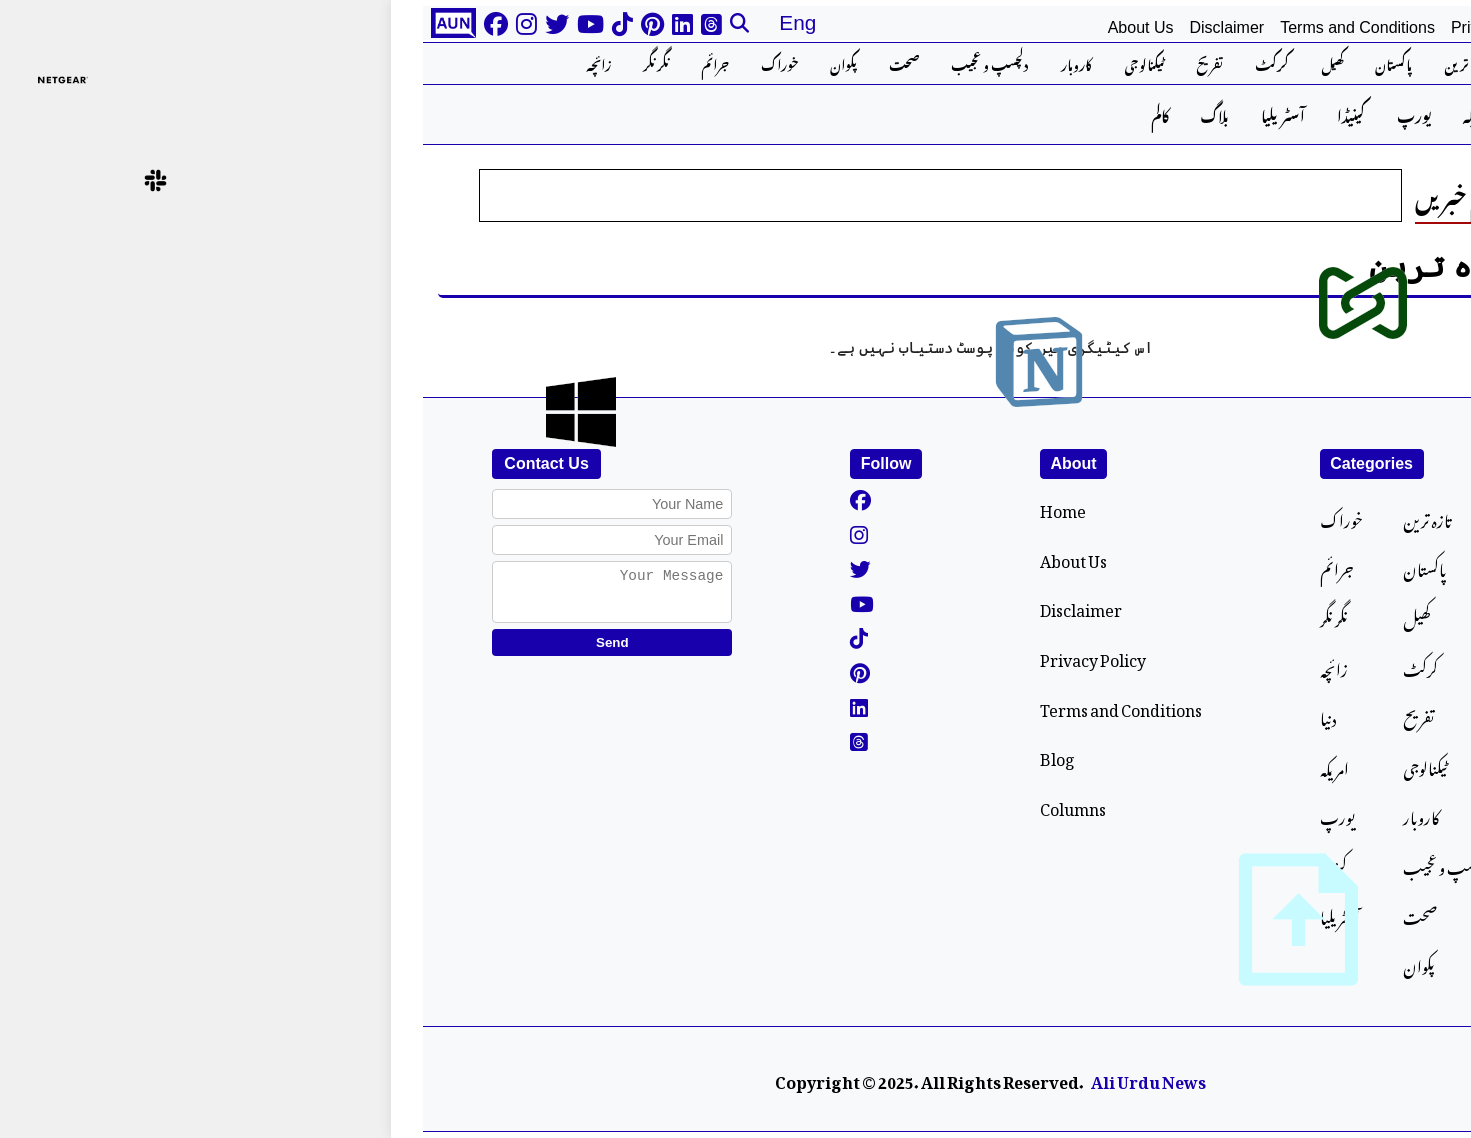  Describe the element at coordinates (1039, 362) in the screenshot. I see `open Notion app` at that location.